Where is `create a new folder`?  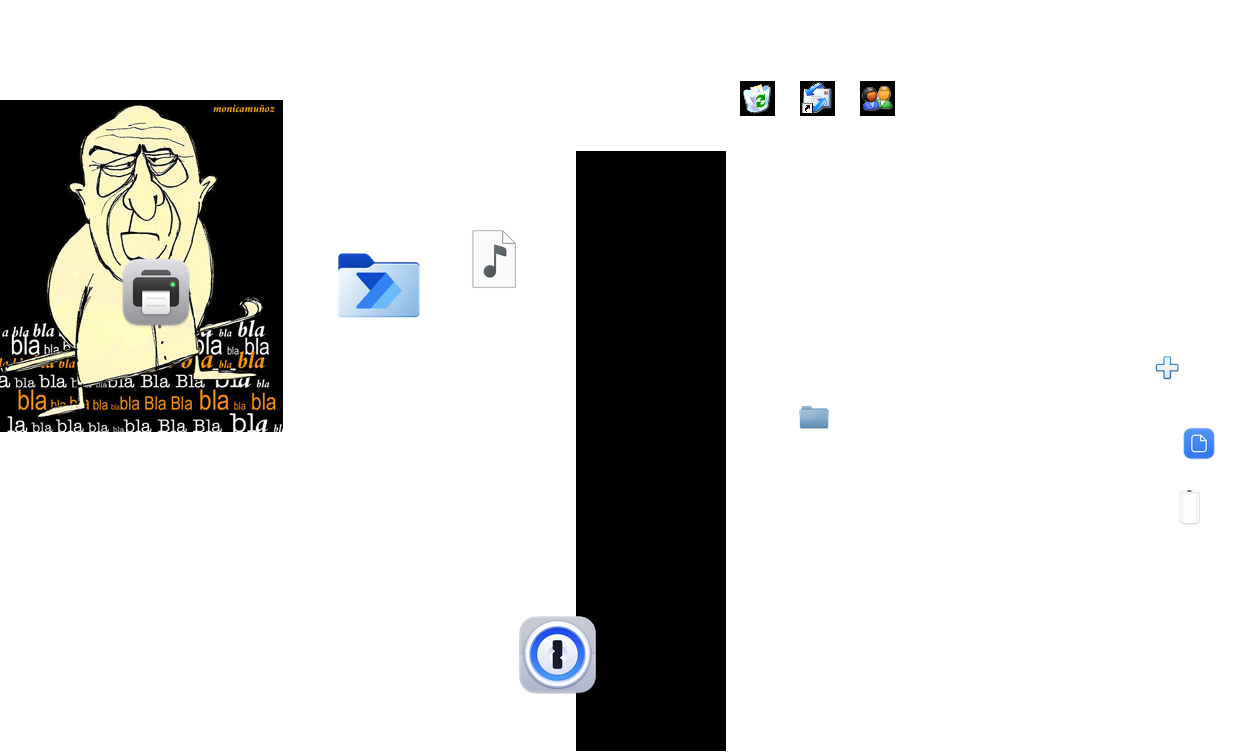
create a new folder is located at coordinates (1146, 346).